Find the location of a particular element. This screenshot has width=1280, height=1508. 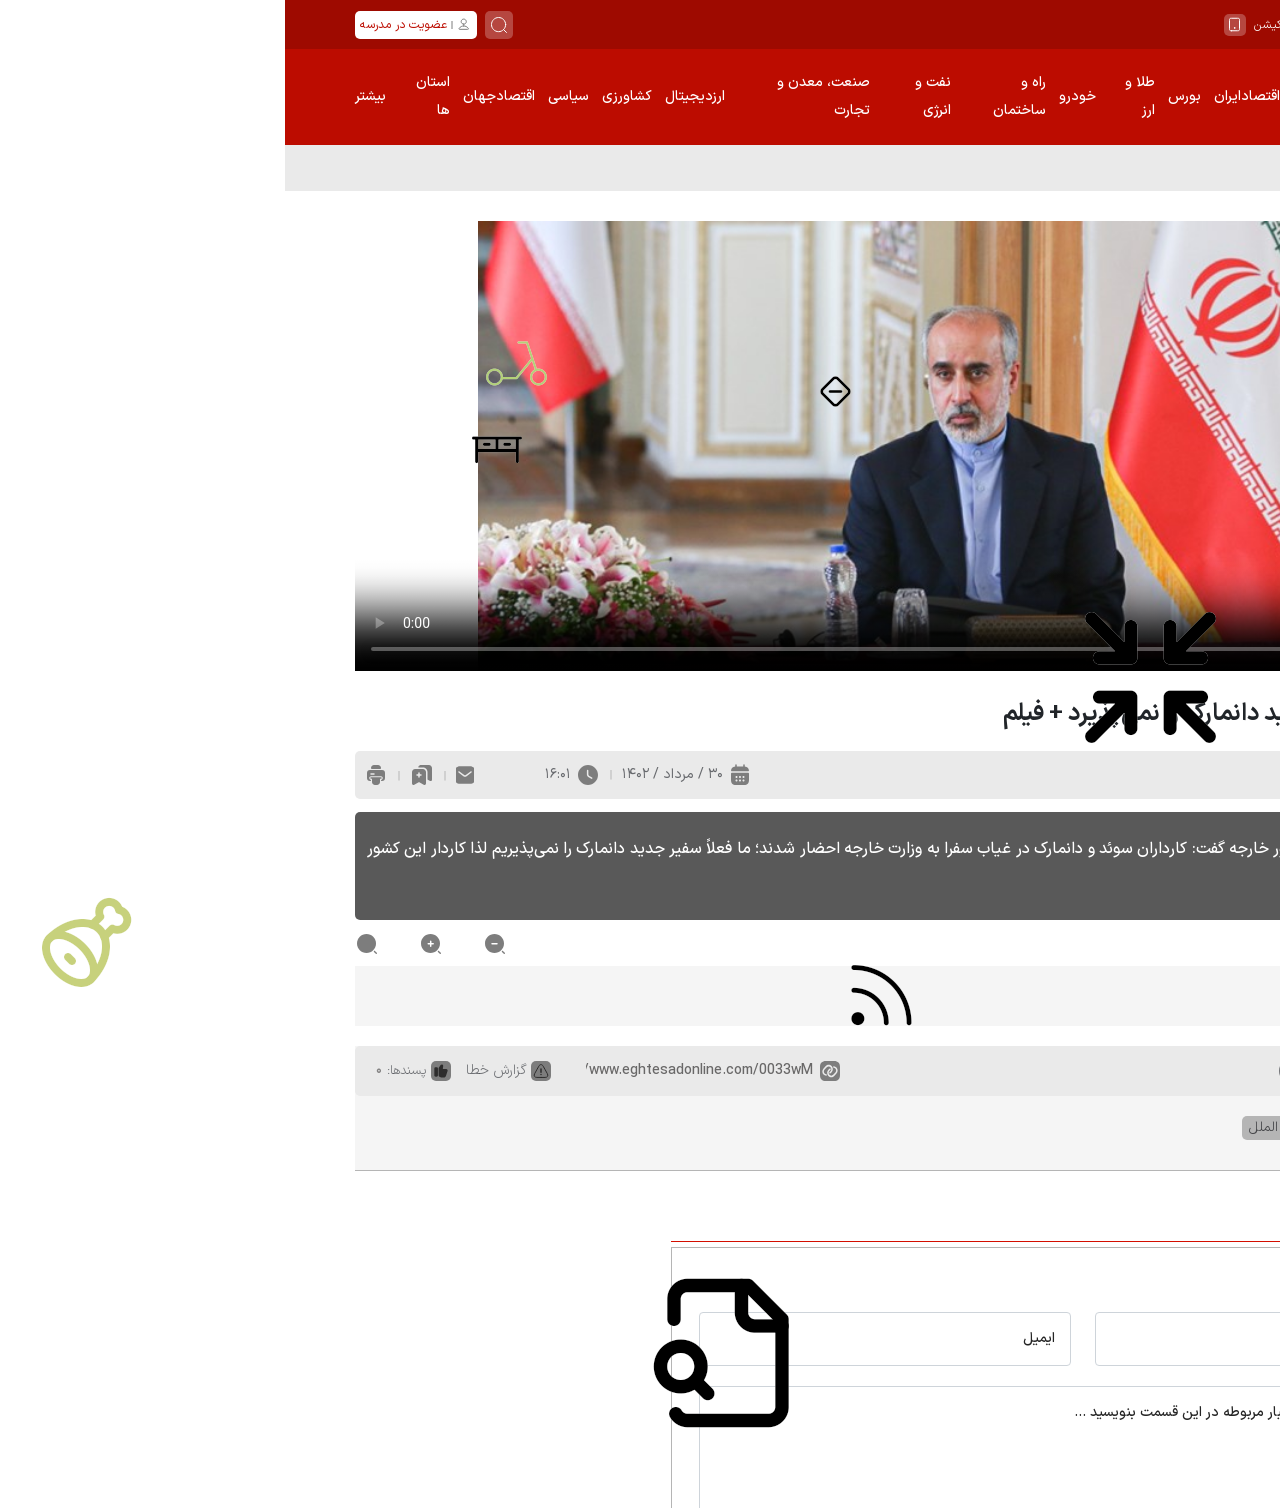

food or dining category is located at coordinates (86, 943).